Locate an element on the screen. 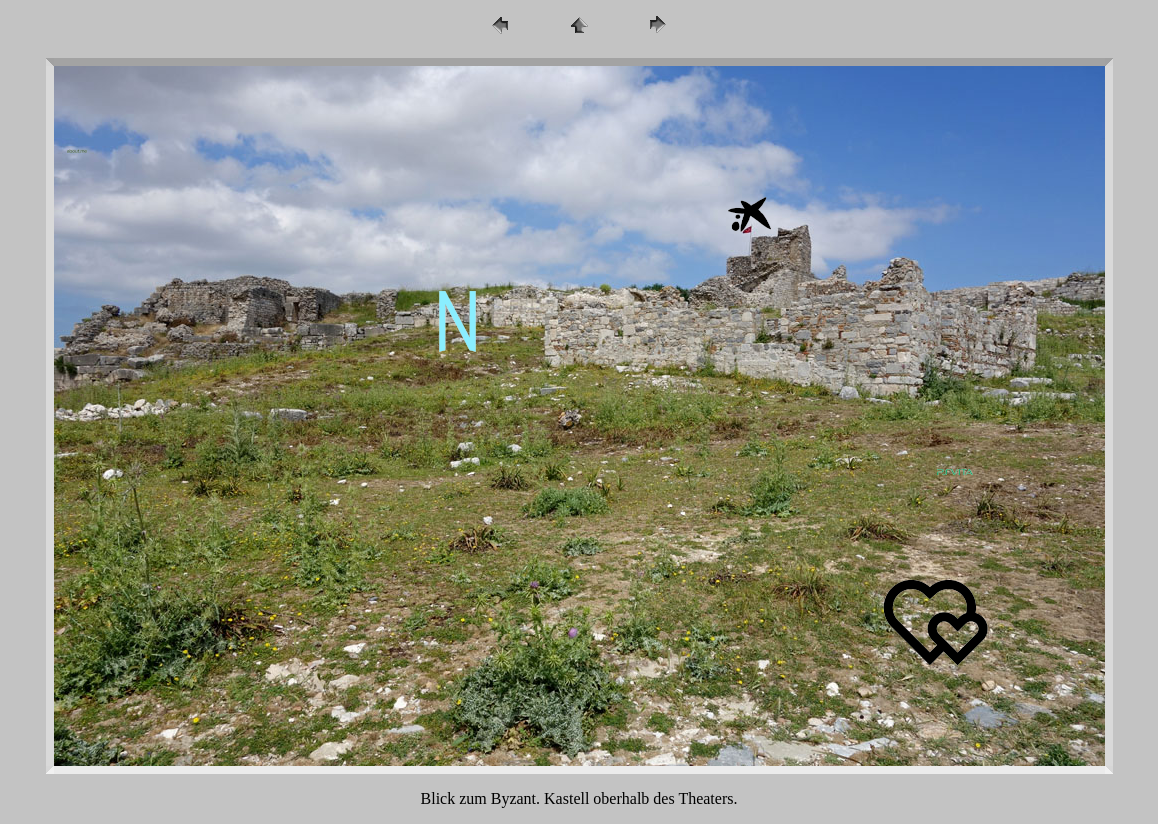  view liked or favorited items is located at coordinates (934, 621).